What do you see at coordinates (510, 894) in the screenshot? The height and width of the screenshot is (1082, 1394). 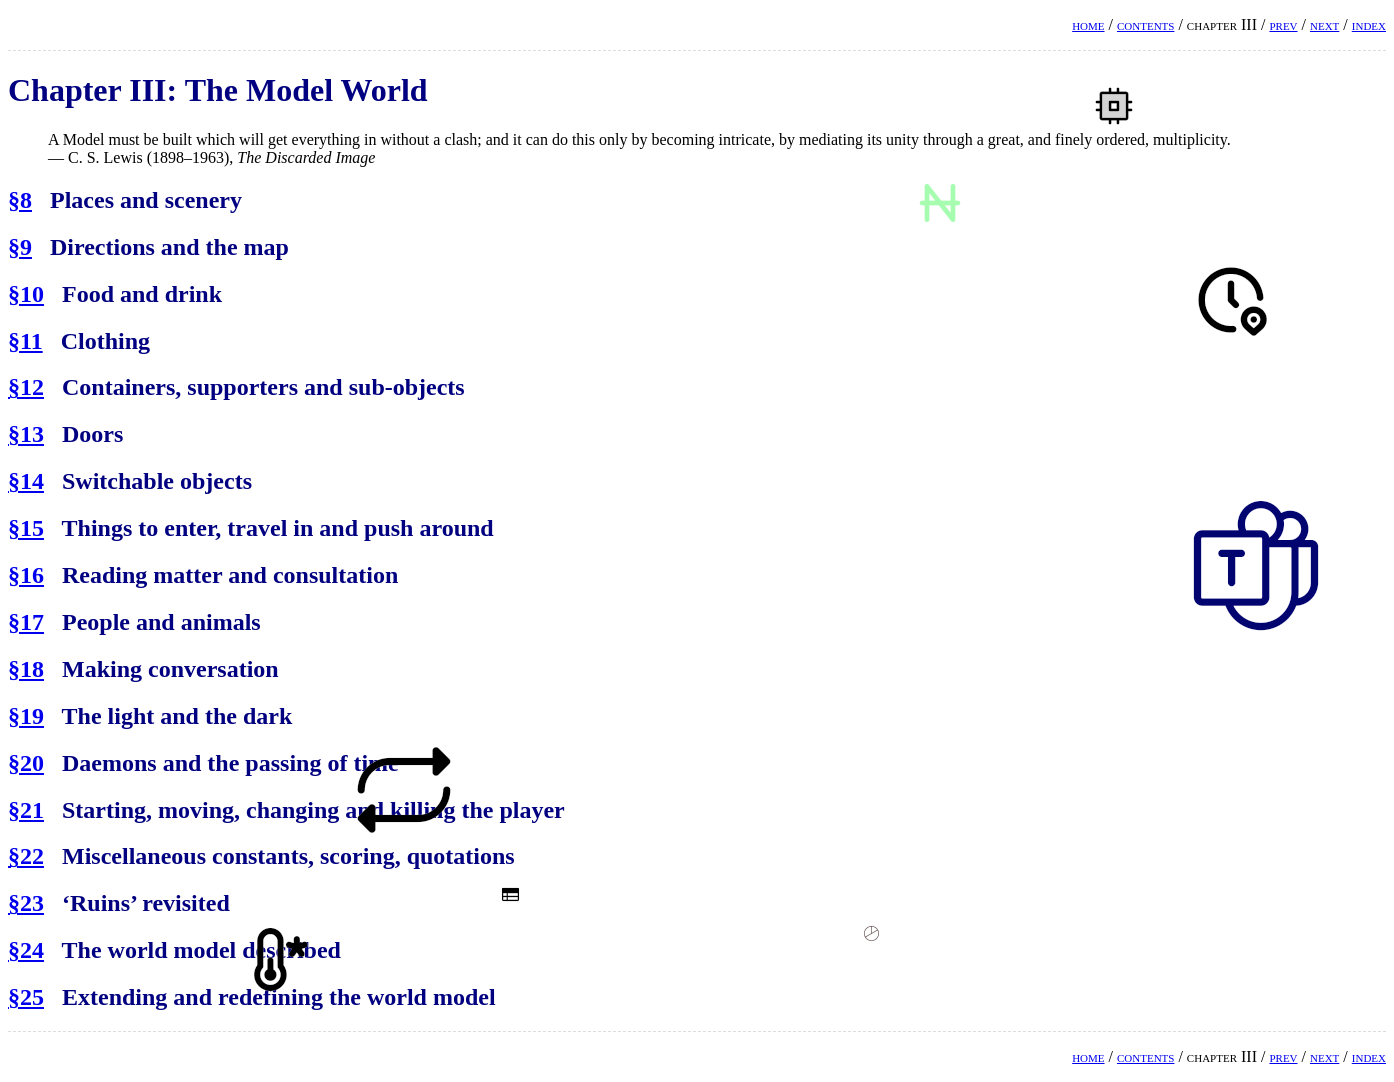 I see `view data in table format` at bounding box center [510, 894].